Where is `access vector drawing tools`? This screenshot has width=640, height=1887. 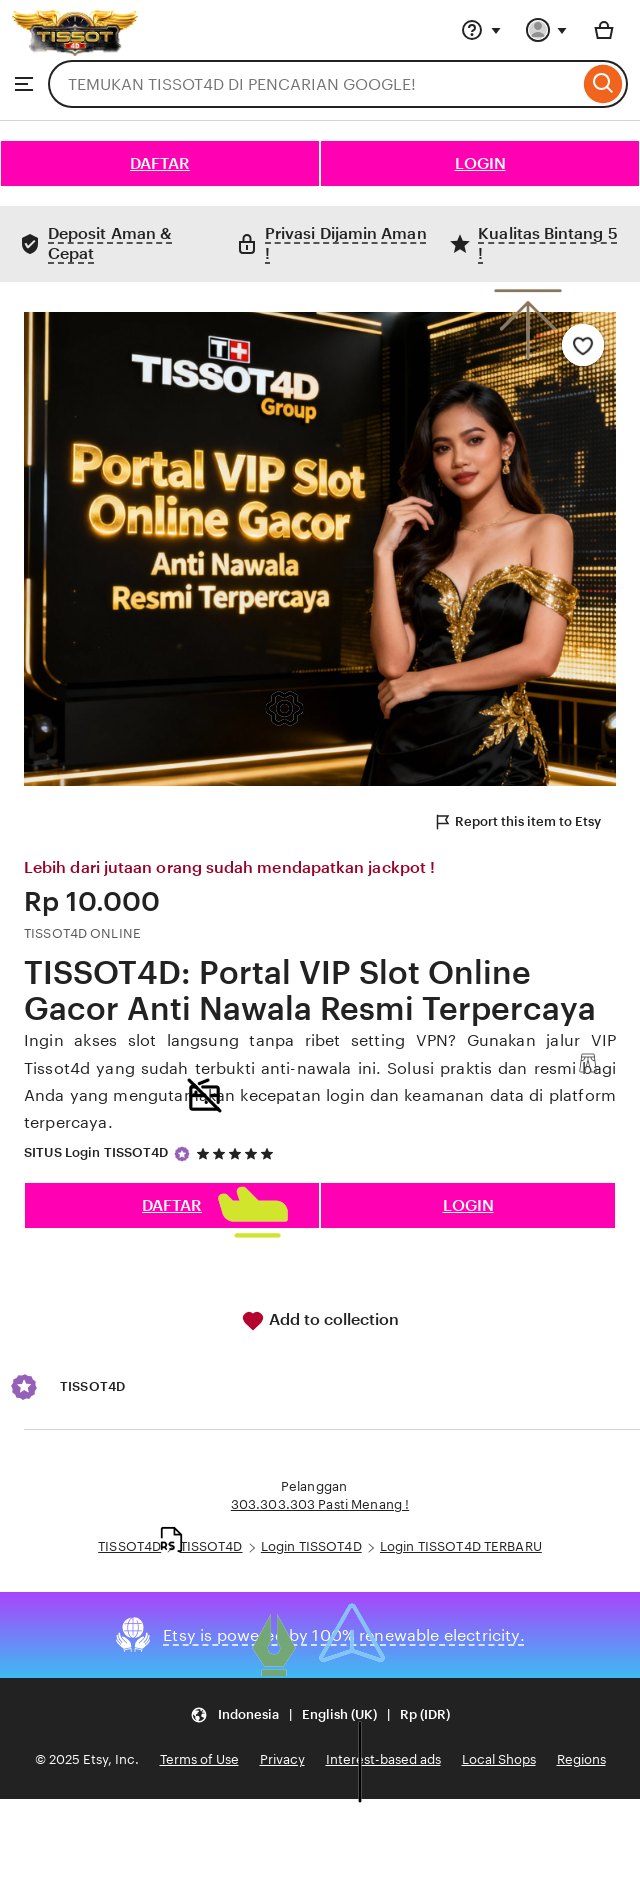 access vector drawing tools is located at coordinates (274, 1645).